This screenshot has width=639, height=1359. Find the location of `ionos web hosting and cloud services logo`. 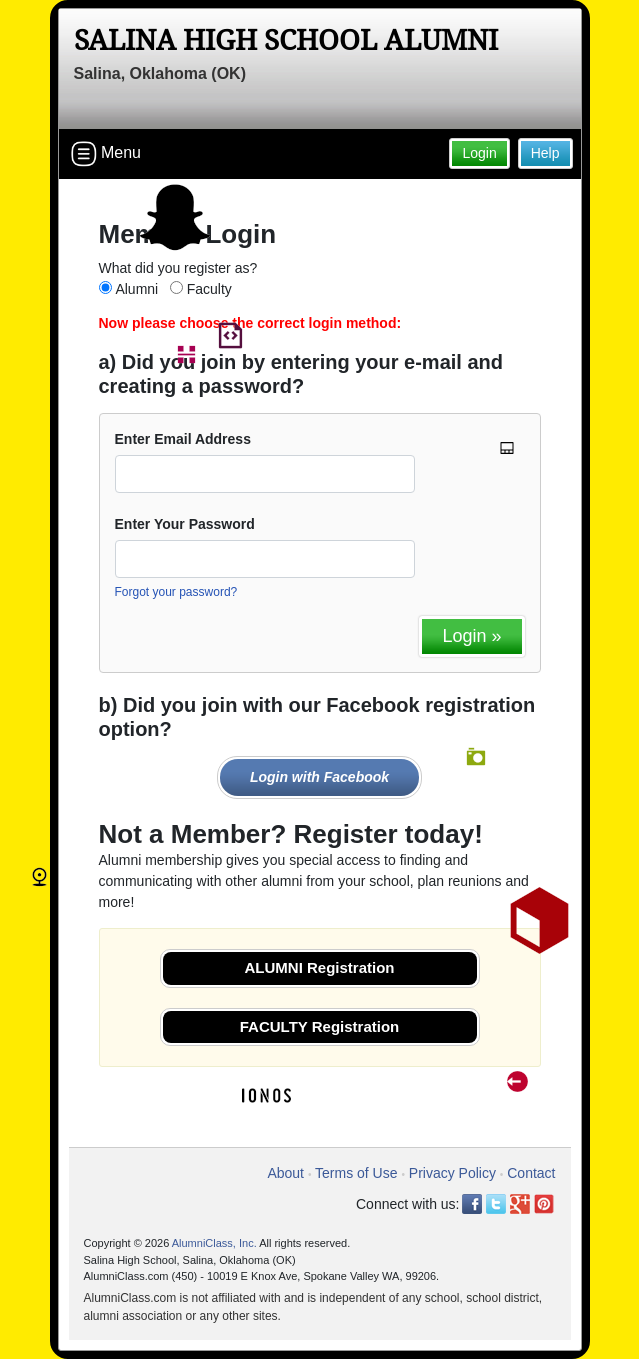

ionos web hosting and cloud services logo is located at coordinates (266, 1095).